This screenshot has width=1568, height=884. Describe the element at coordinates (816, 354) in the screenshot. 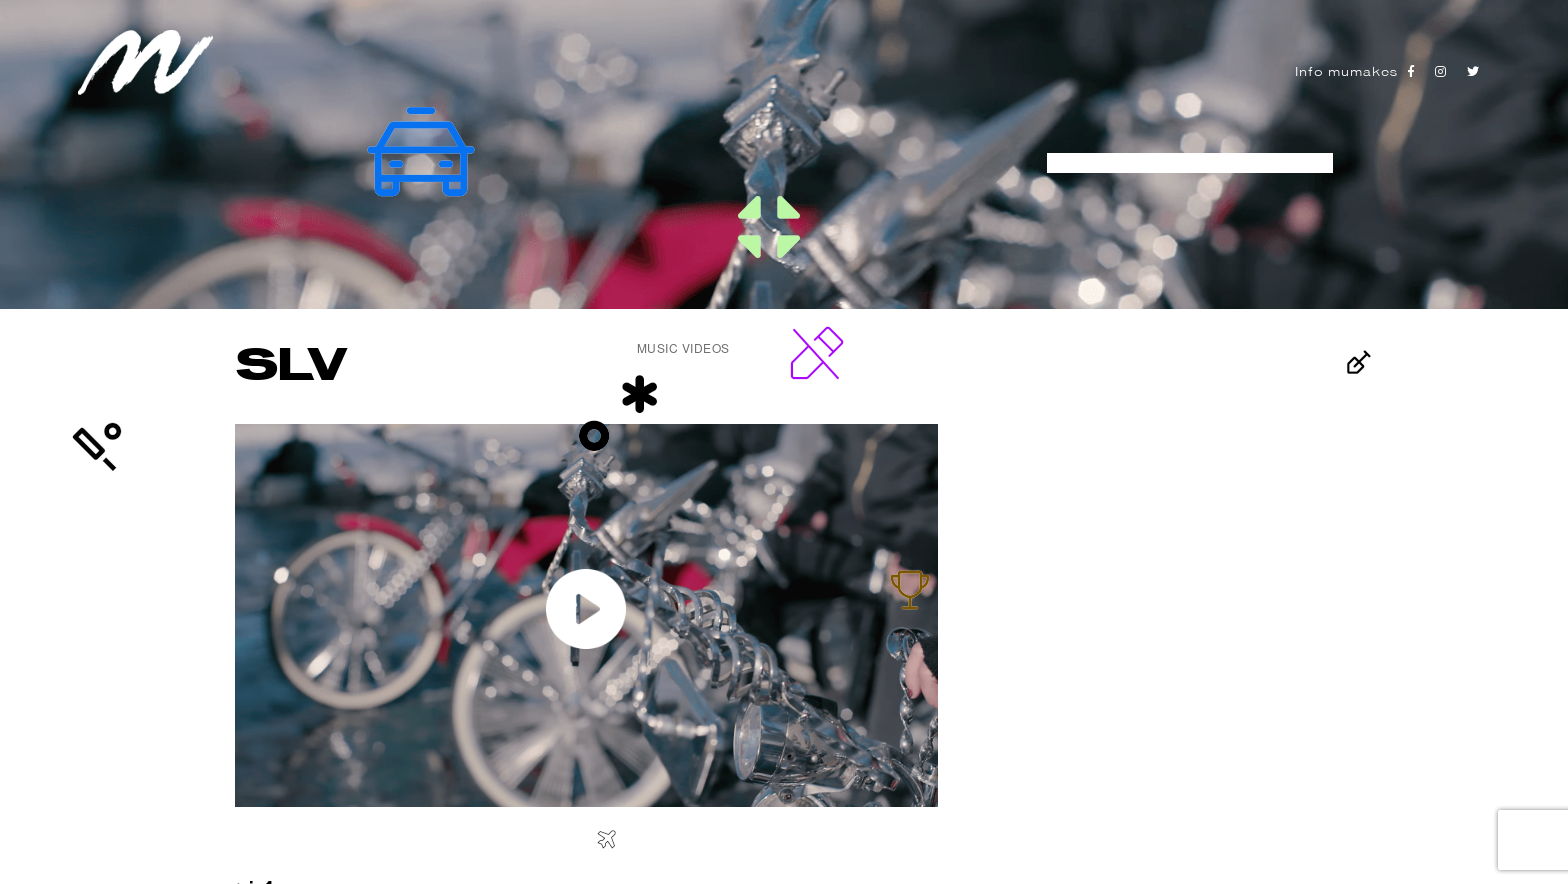

I see `editing is disabled` at that location.